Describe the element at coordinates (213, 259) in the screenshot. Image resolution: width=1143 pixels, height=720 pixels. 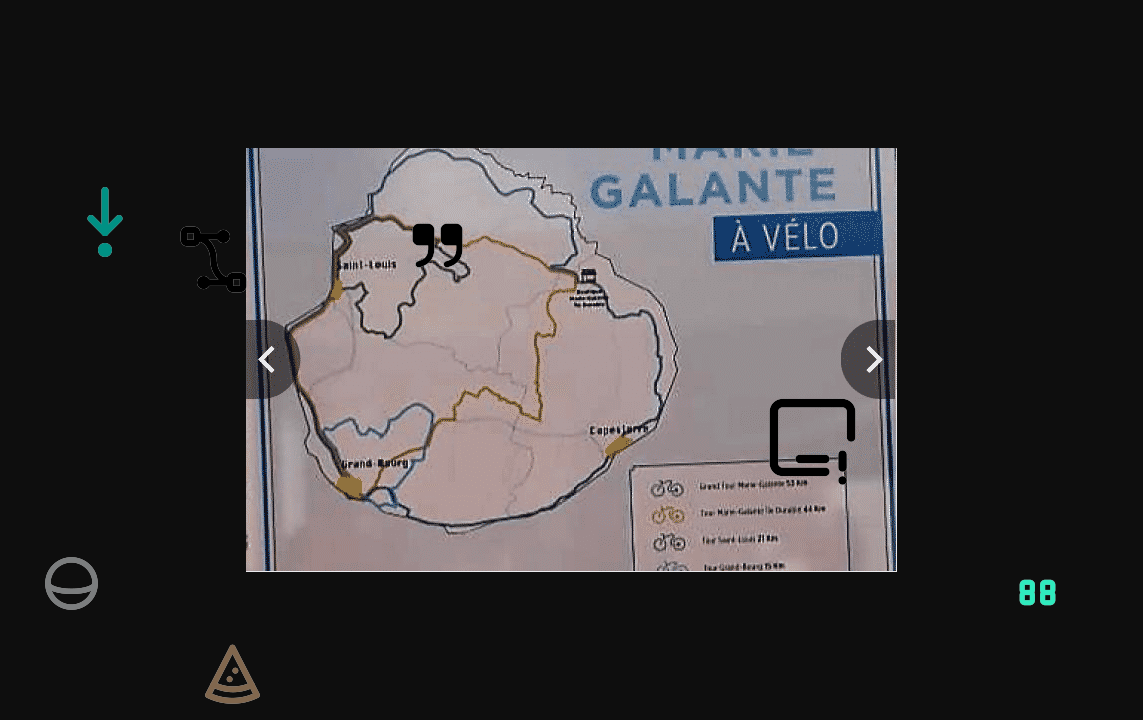
I see `edit bezier curve handles` at that location.